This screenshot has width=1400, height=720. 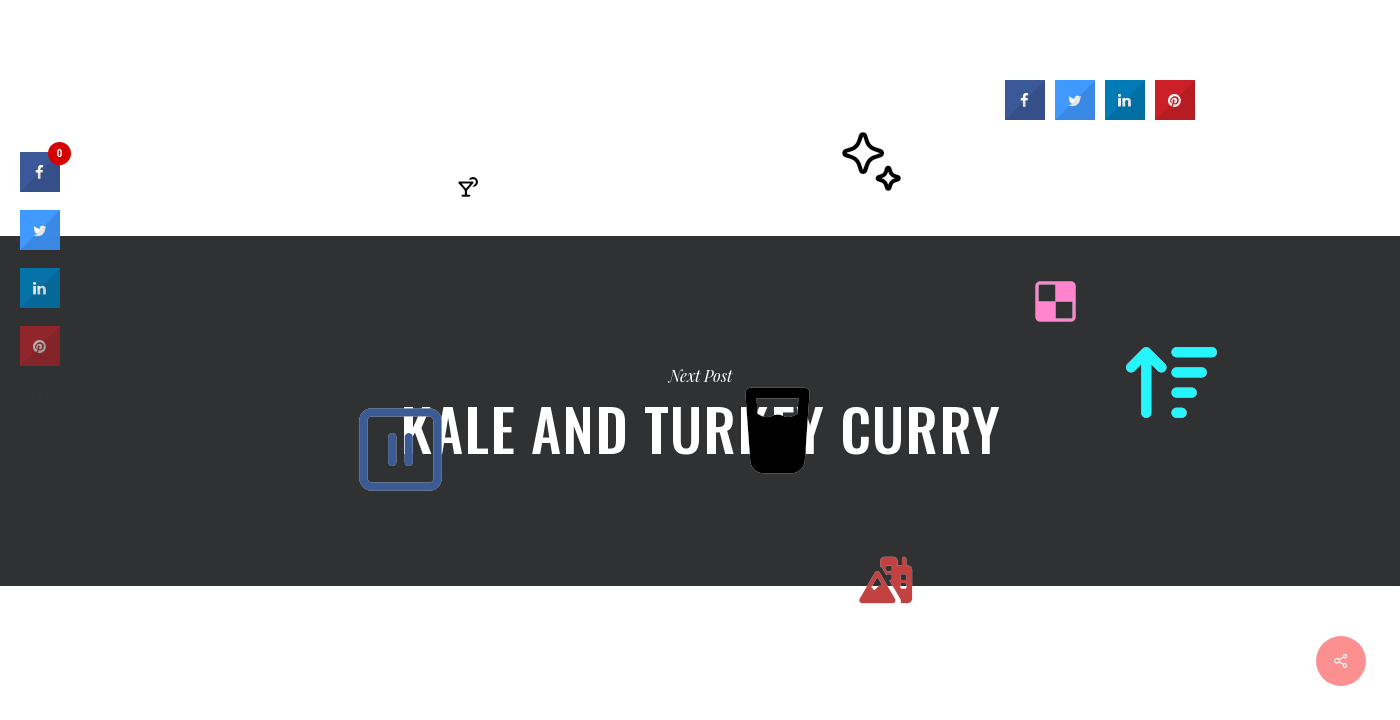 I want to click on indicates AI-generated or enhanced content, so click(x=871, y=161).